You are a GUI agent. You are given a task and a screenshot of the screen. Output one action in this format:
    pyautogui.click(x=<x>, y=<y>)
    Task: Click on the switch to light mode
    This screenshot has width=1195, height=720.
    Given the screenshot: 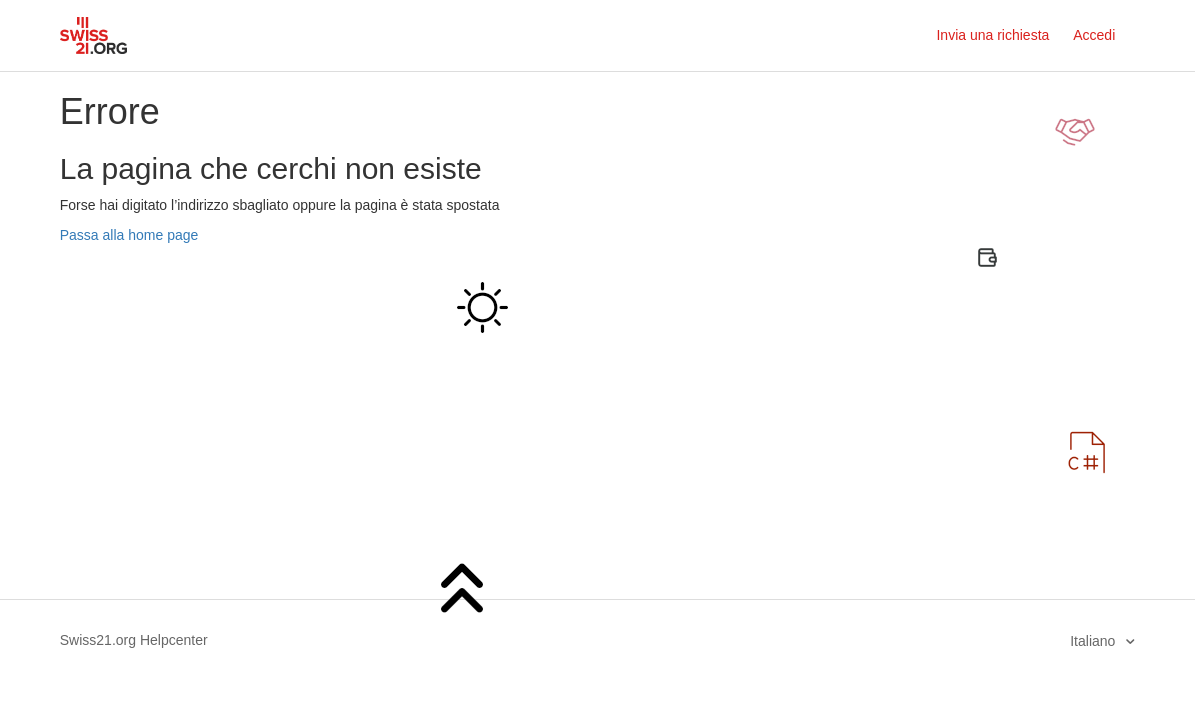 What is the action you would take?
    pyautogui.click(x=482, y=307)
    